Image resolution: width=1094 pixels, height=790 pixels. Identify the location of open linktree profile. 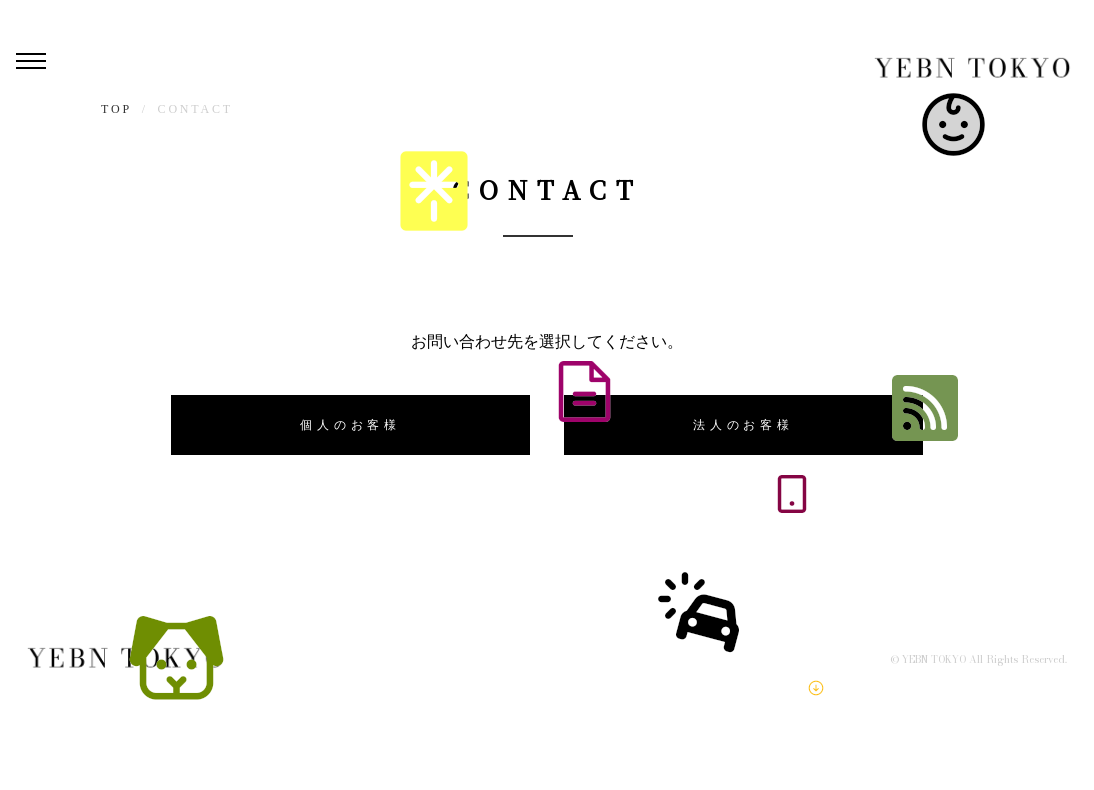
(434, 191).